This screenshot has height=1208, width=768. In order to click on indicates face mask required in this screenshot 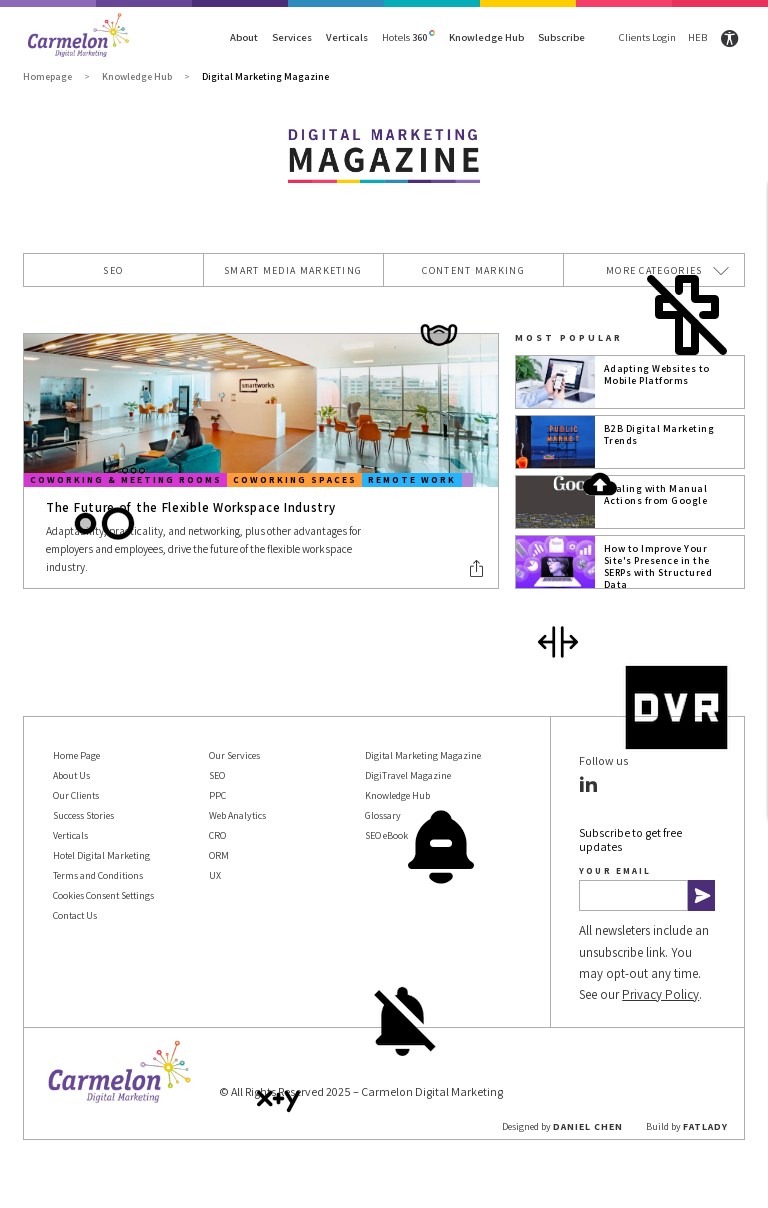, I will do `click(439, 335)`.